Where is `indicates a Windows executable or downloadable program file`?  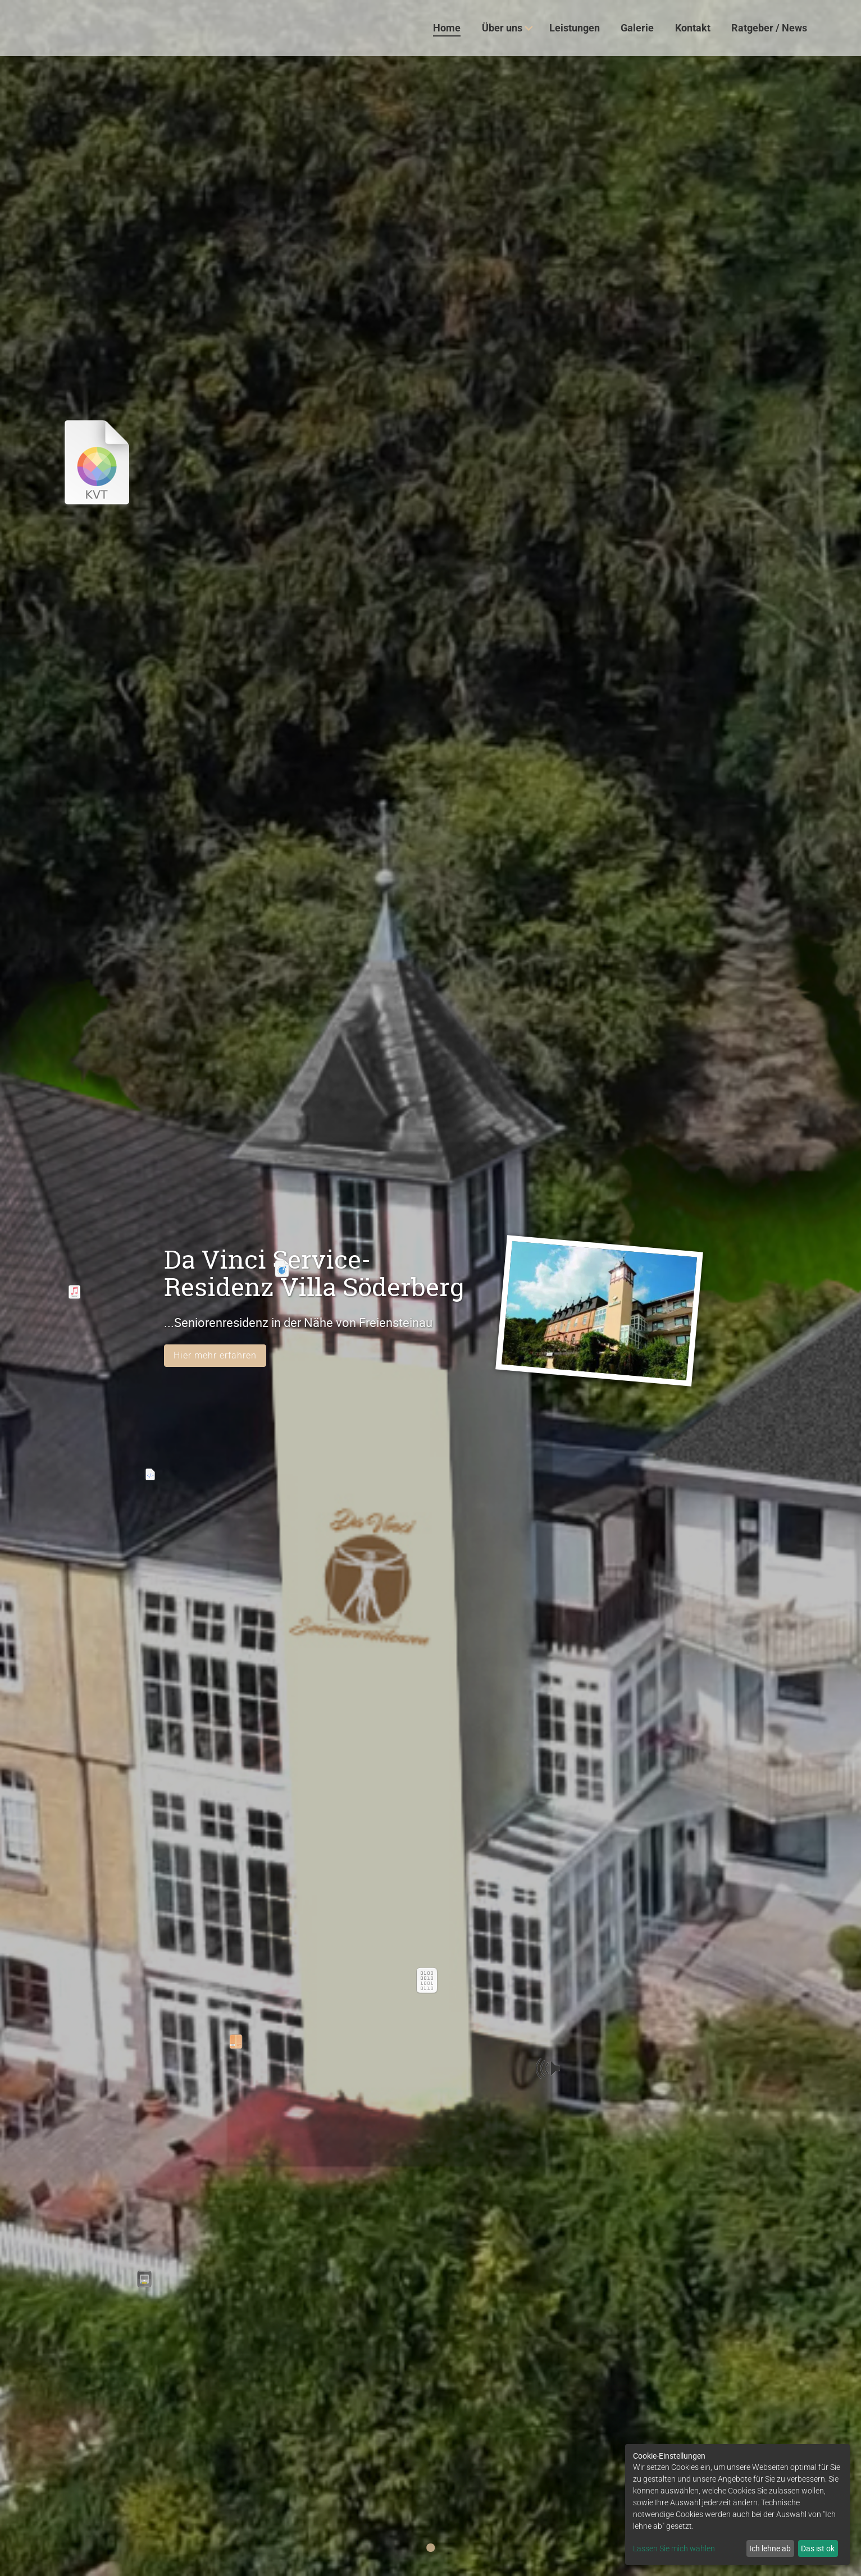 indicates a Windows executable or downloadable program file is located at coordinates (427, 1980).